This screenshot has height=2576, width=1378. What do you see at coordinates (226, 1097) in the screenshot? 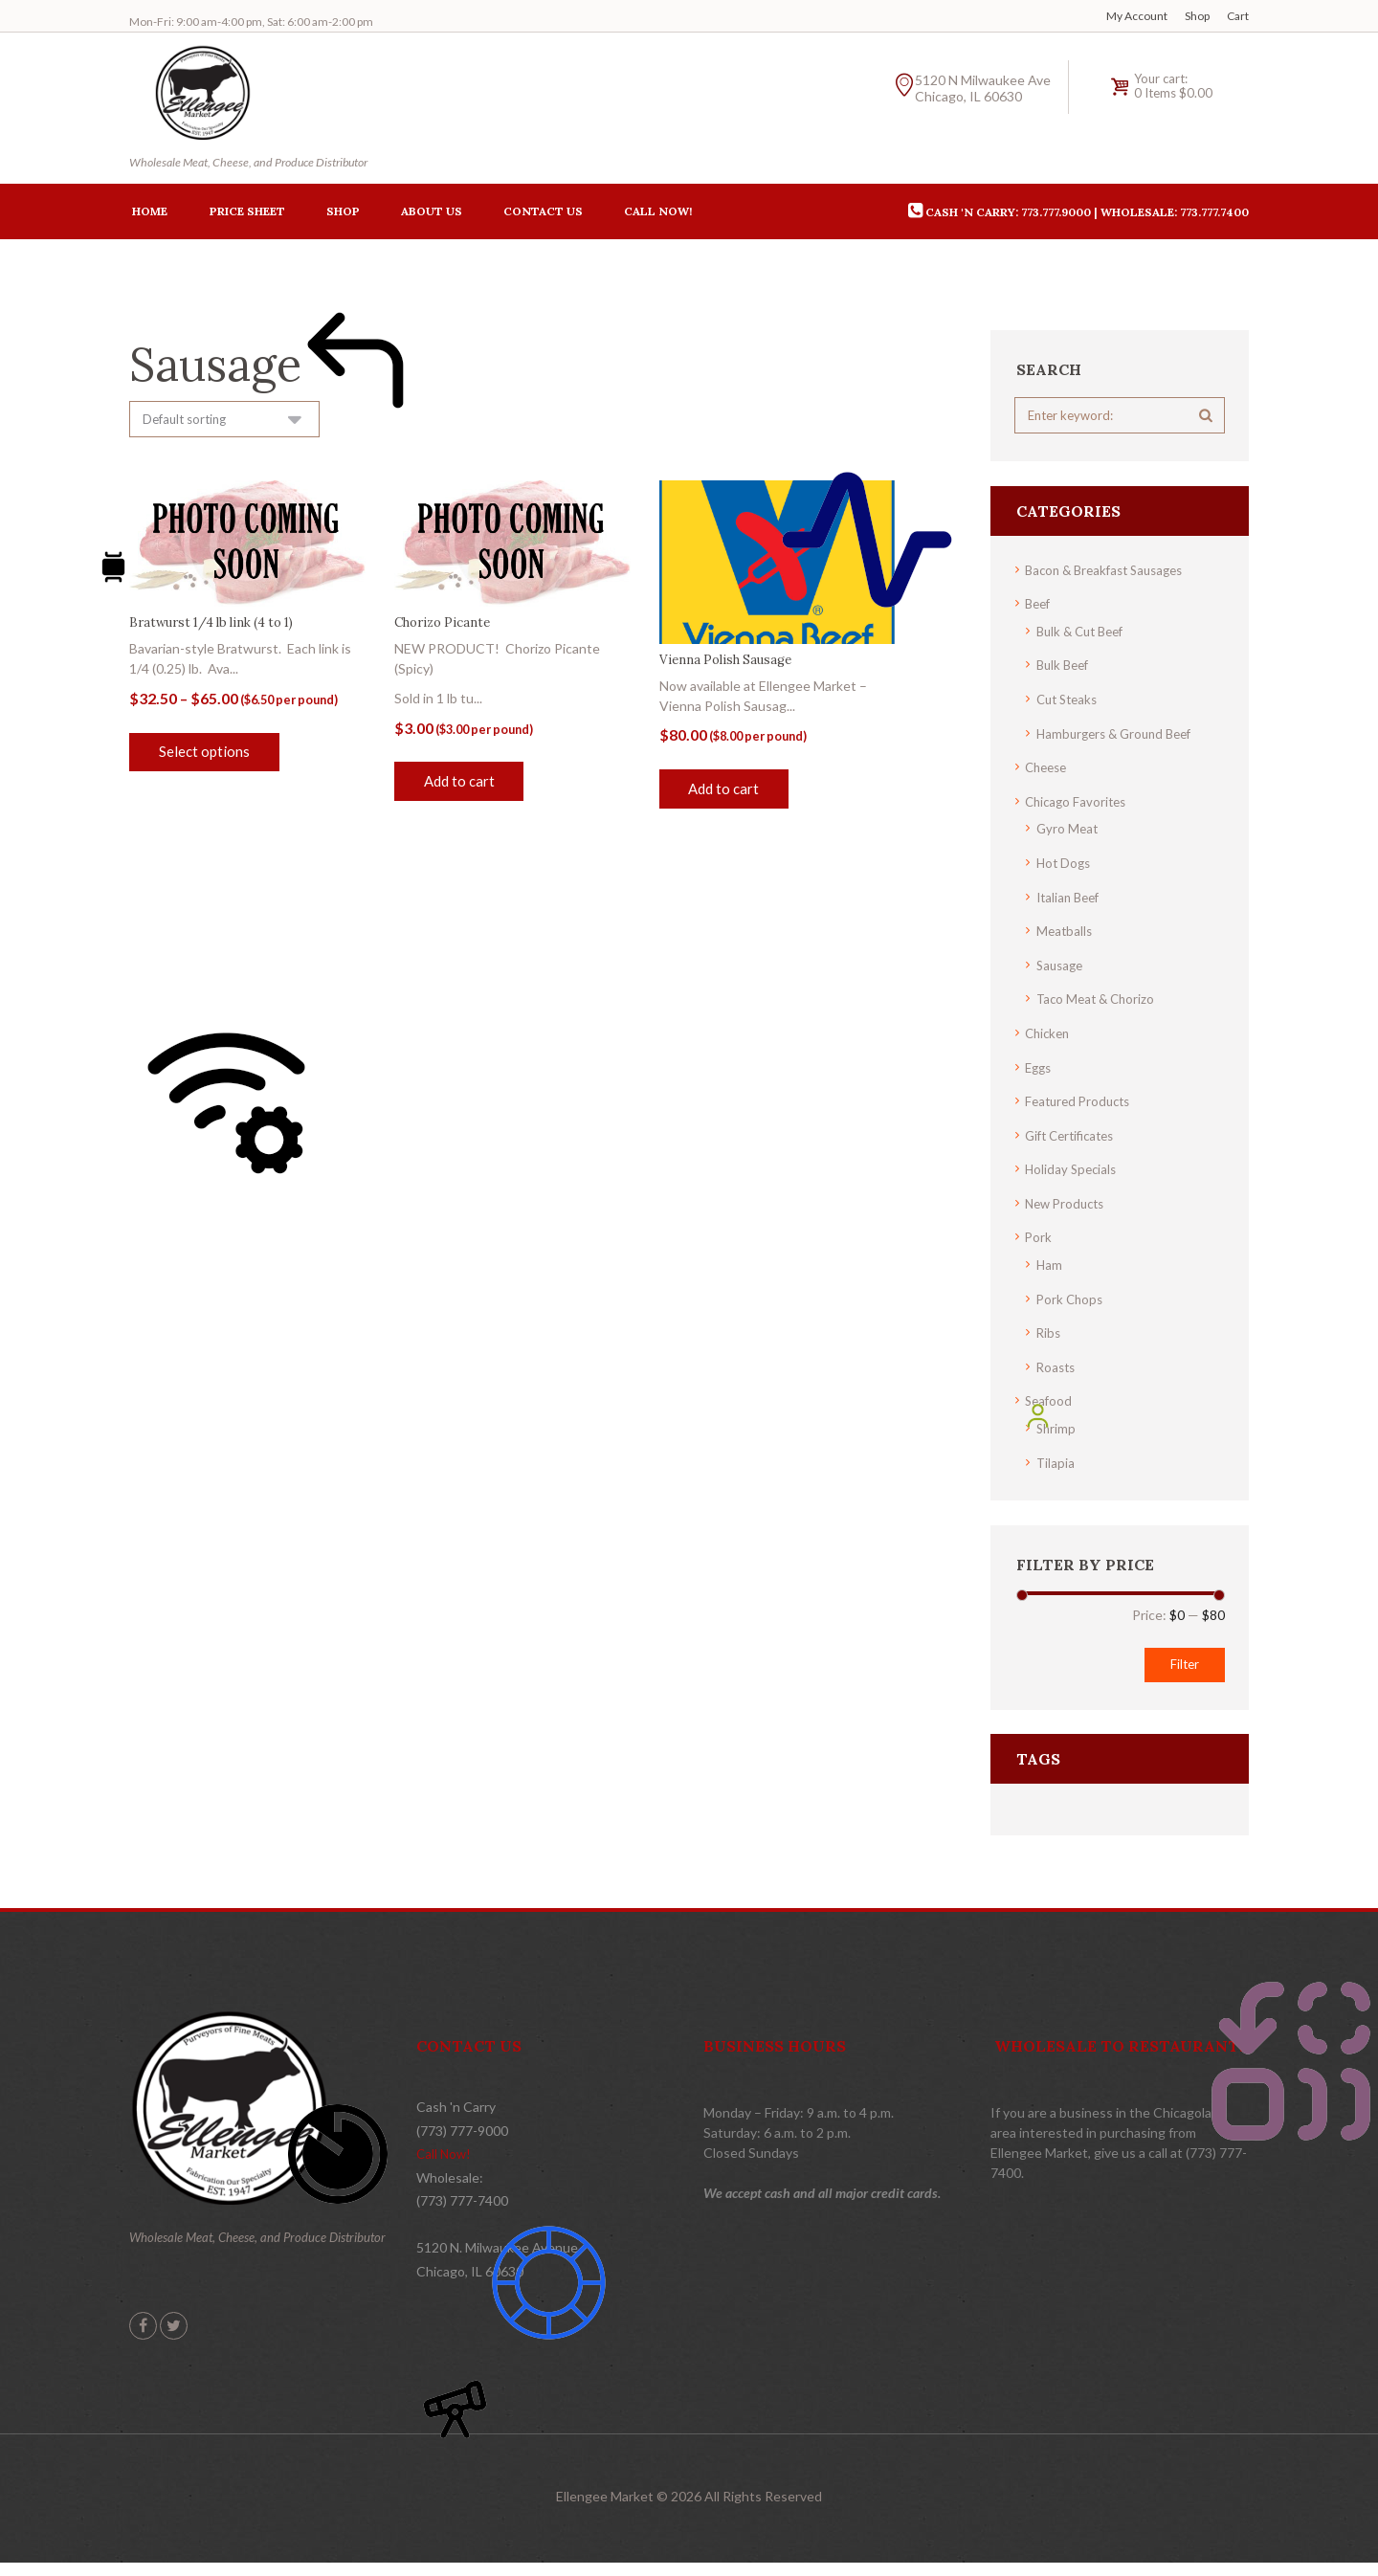
I see `access wifi settings` at bounding box center [226, 1097].